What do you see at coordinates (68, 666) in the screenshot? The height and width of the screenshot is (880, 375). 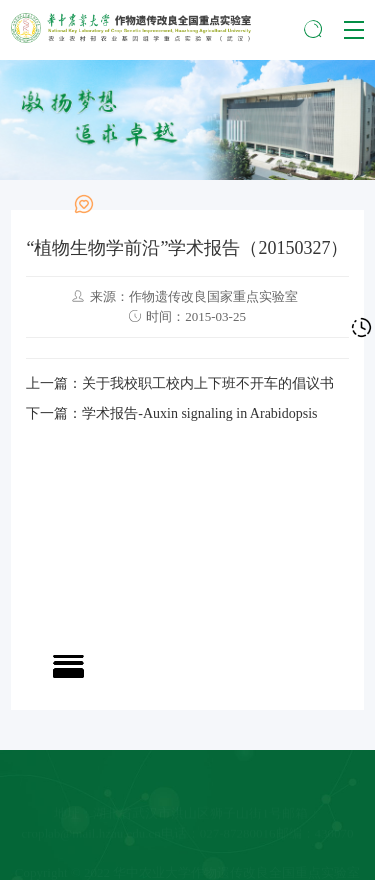 I see `split view horizontally` at bounding box center [68, 666].